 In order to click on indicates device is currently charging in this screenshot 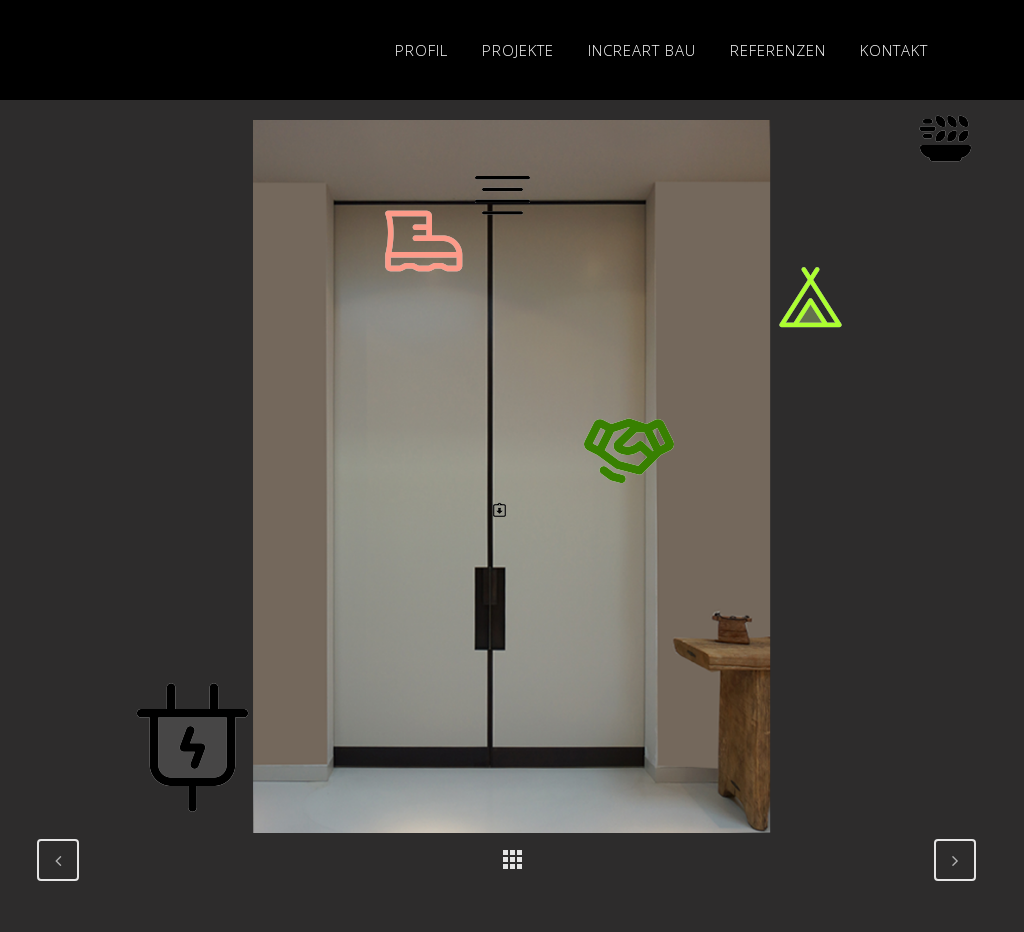, I will do `click(192, 747)`.